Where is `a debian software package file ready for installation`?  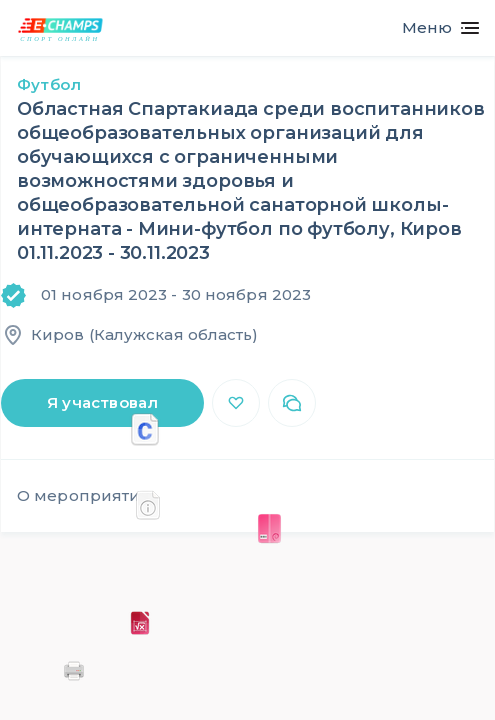
a debian software package file ready for installation is located at coordinates (269, 528).